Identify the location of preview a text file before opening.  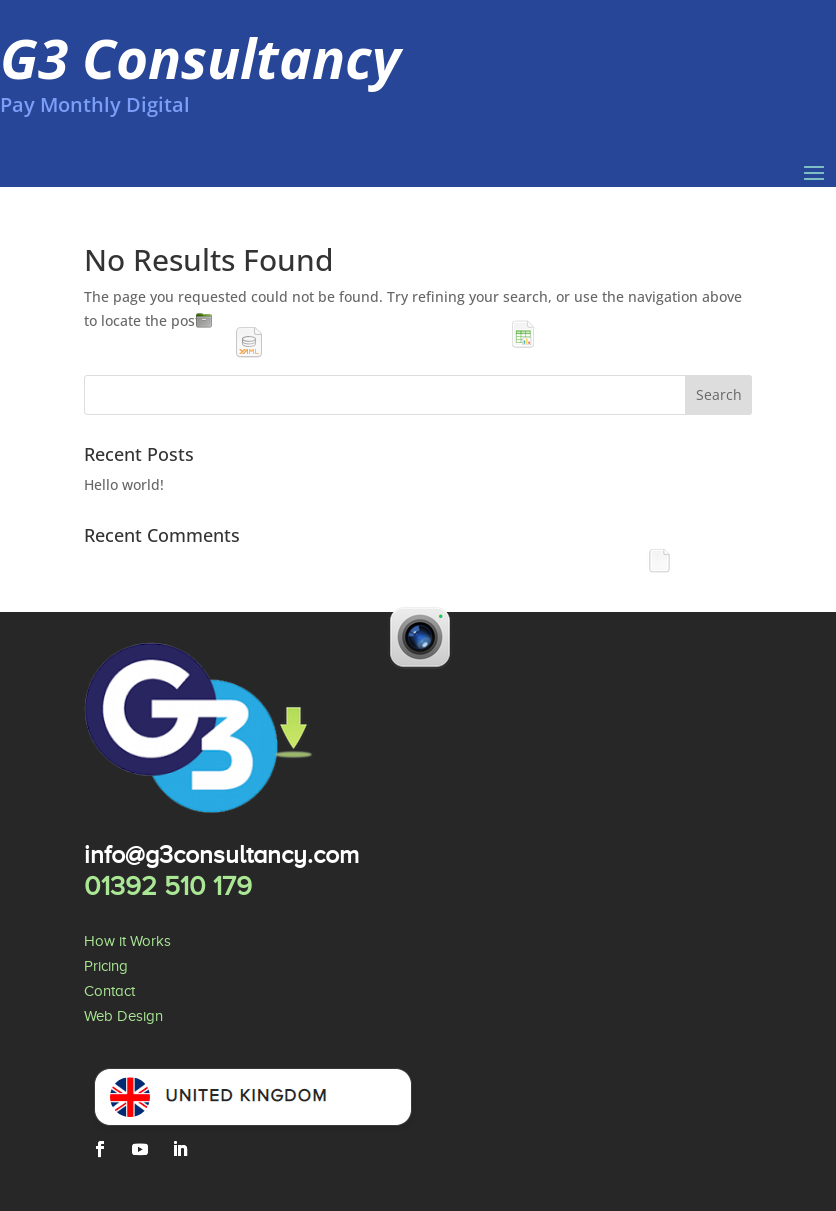
(659, 560).